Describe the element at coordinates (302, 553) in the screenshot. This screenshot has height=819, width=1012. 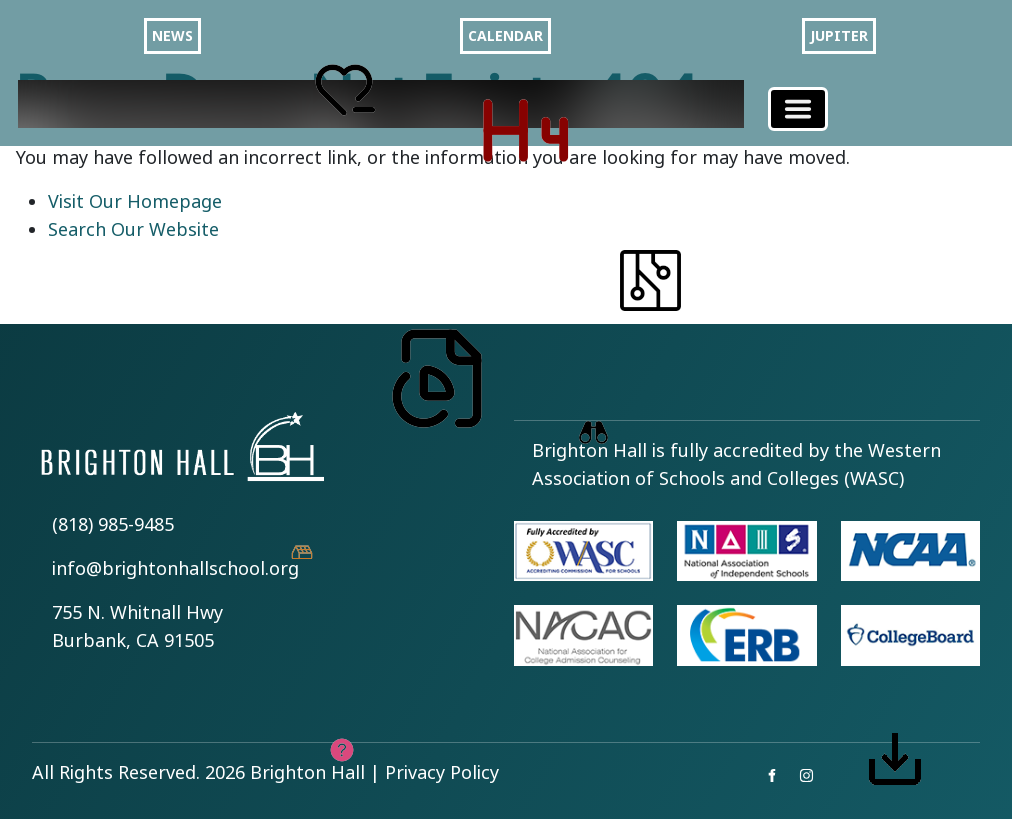
I see `view solar panel or renewable energy settings` at that location.